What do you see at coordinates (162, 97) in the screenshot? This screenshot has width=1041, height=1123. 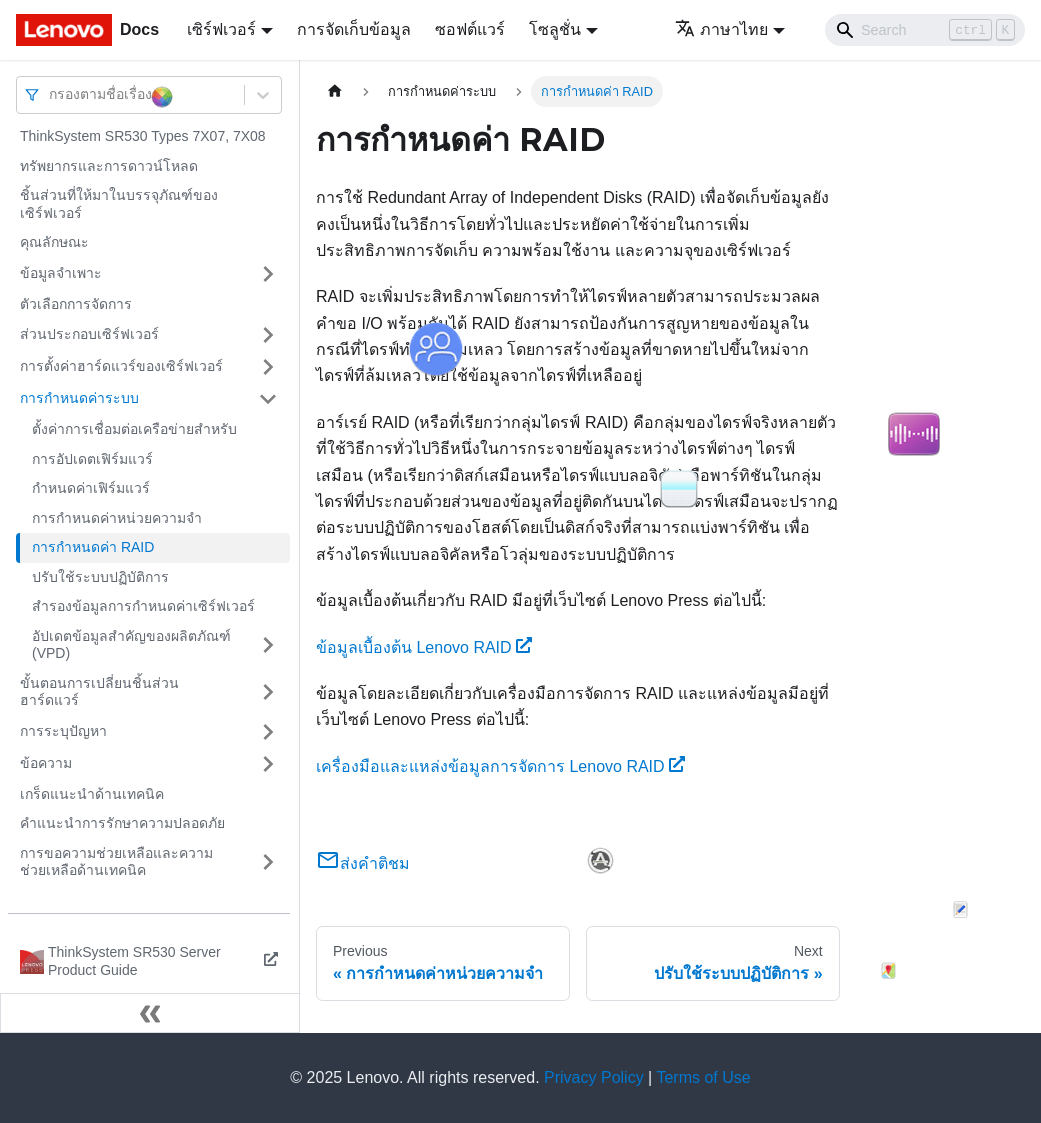 I see `access color management settings` at bounding box center [162, 97].